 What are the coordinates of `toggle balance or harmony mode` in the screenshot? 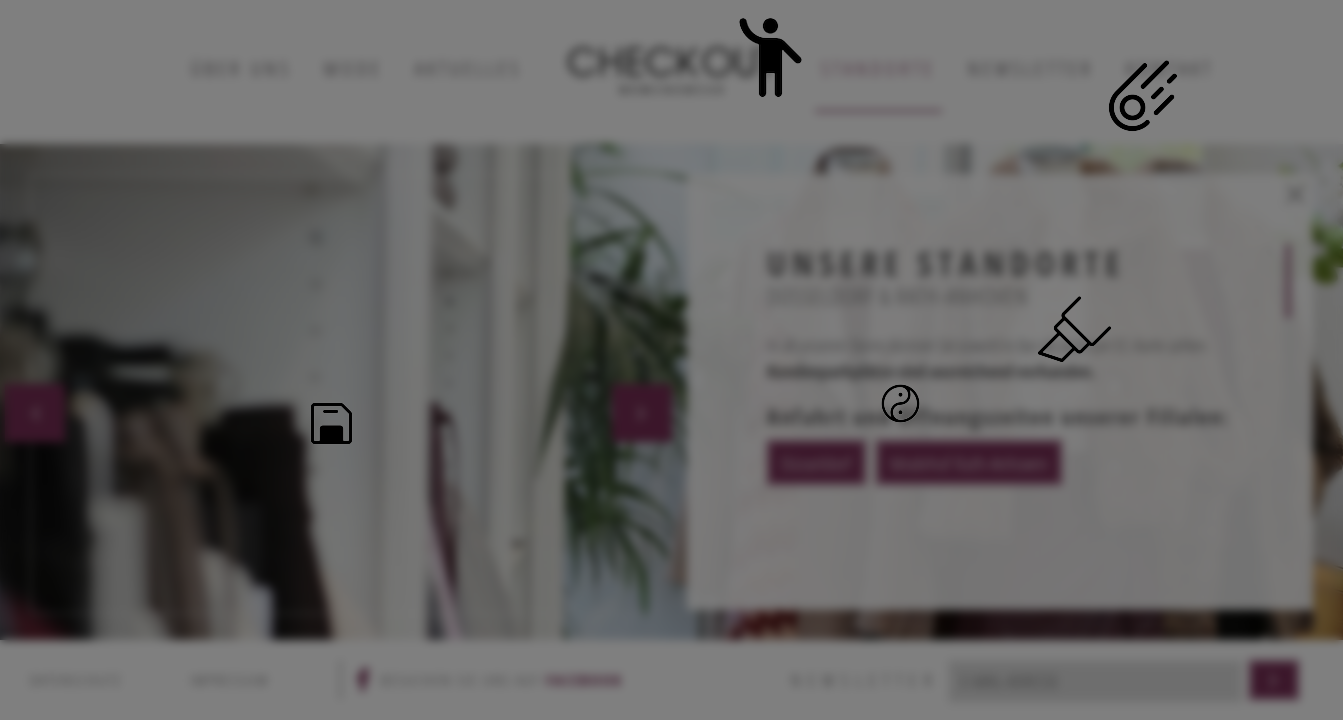 It's located at (900, 403).